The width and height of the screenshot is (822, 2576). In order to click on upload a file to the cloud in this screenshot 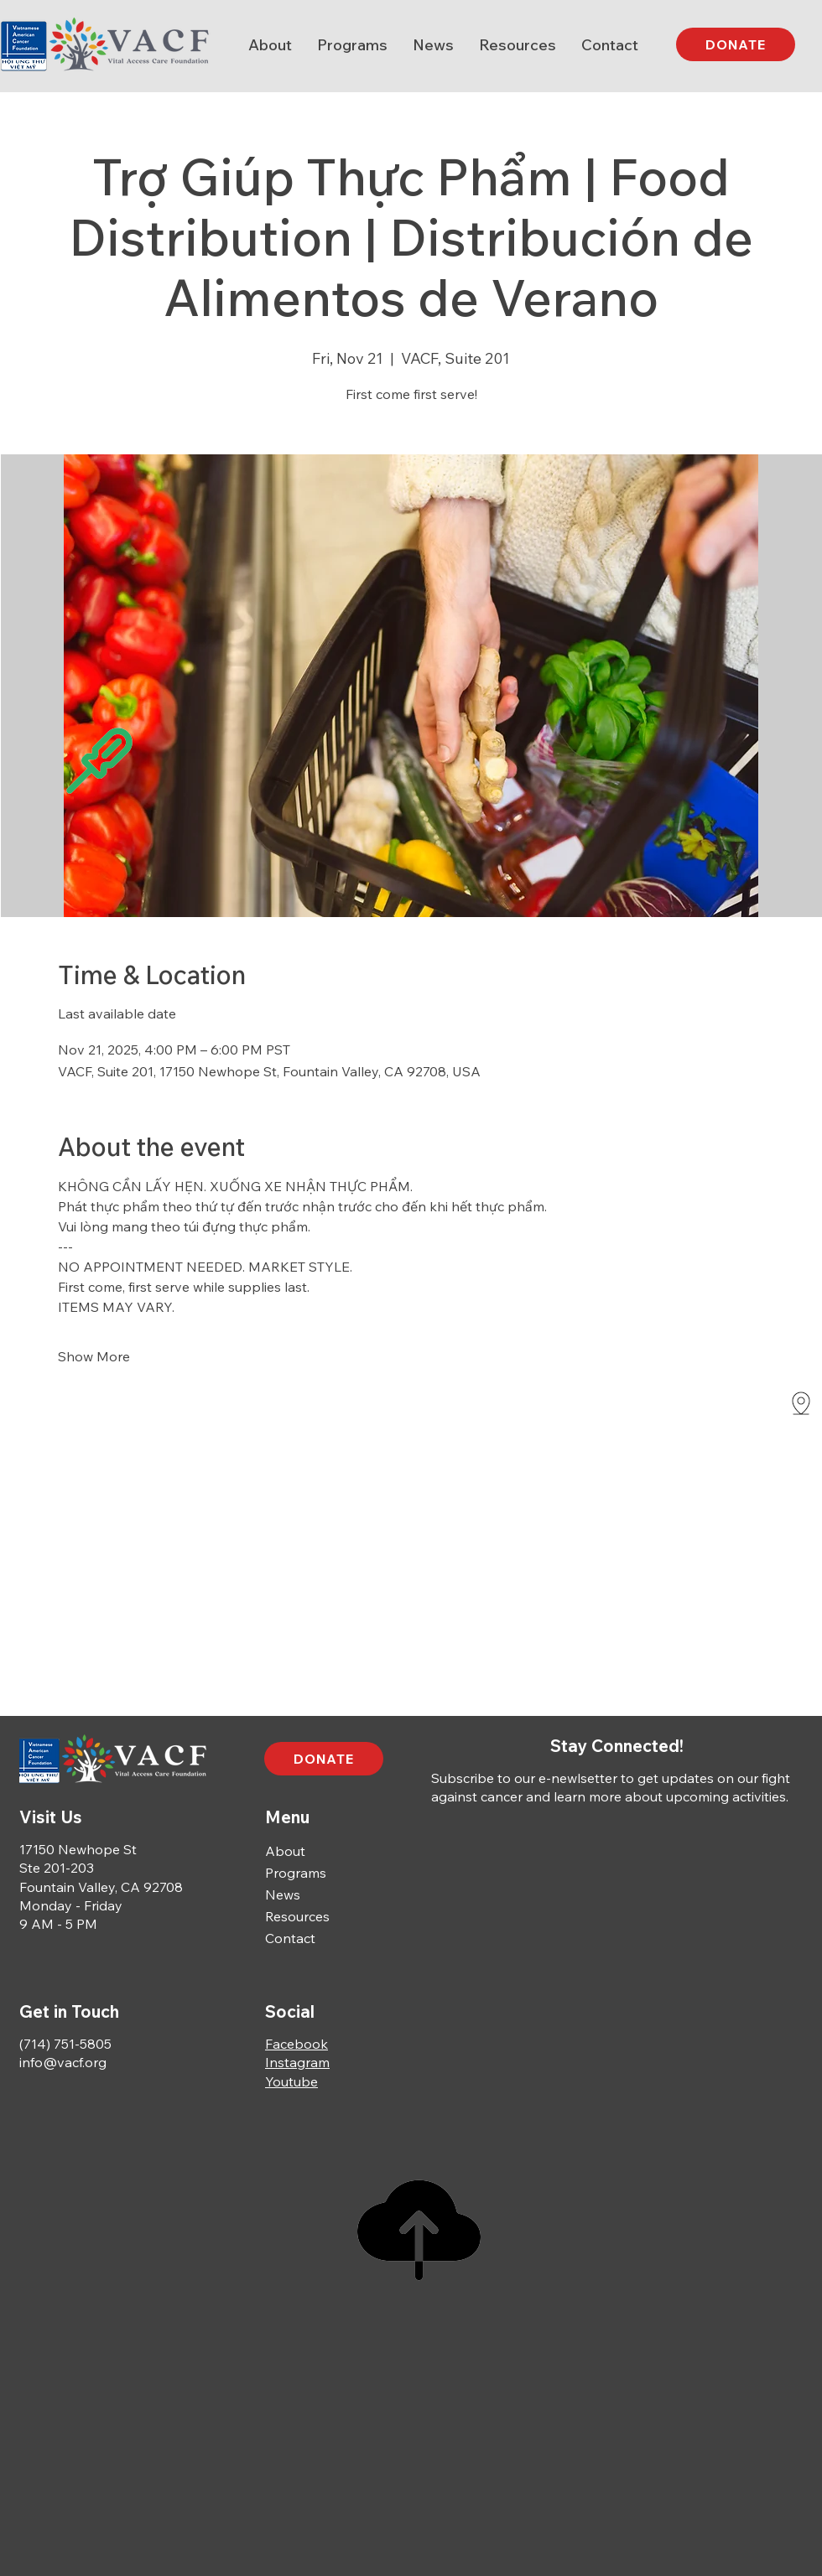, I will do `click(419, 2230)`.